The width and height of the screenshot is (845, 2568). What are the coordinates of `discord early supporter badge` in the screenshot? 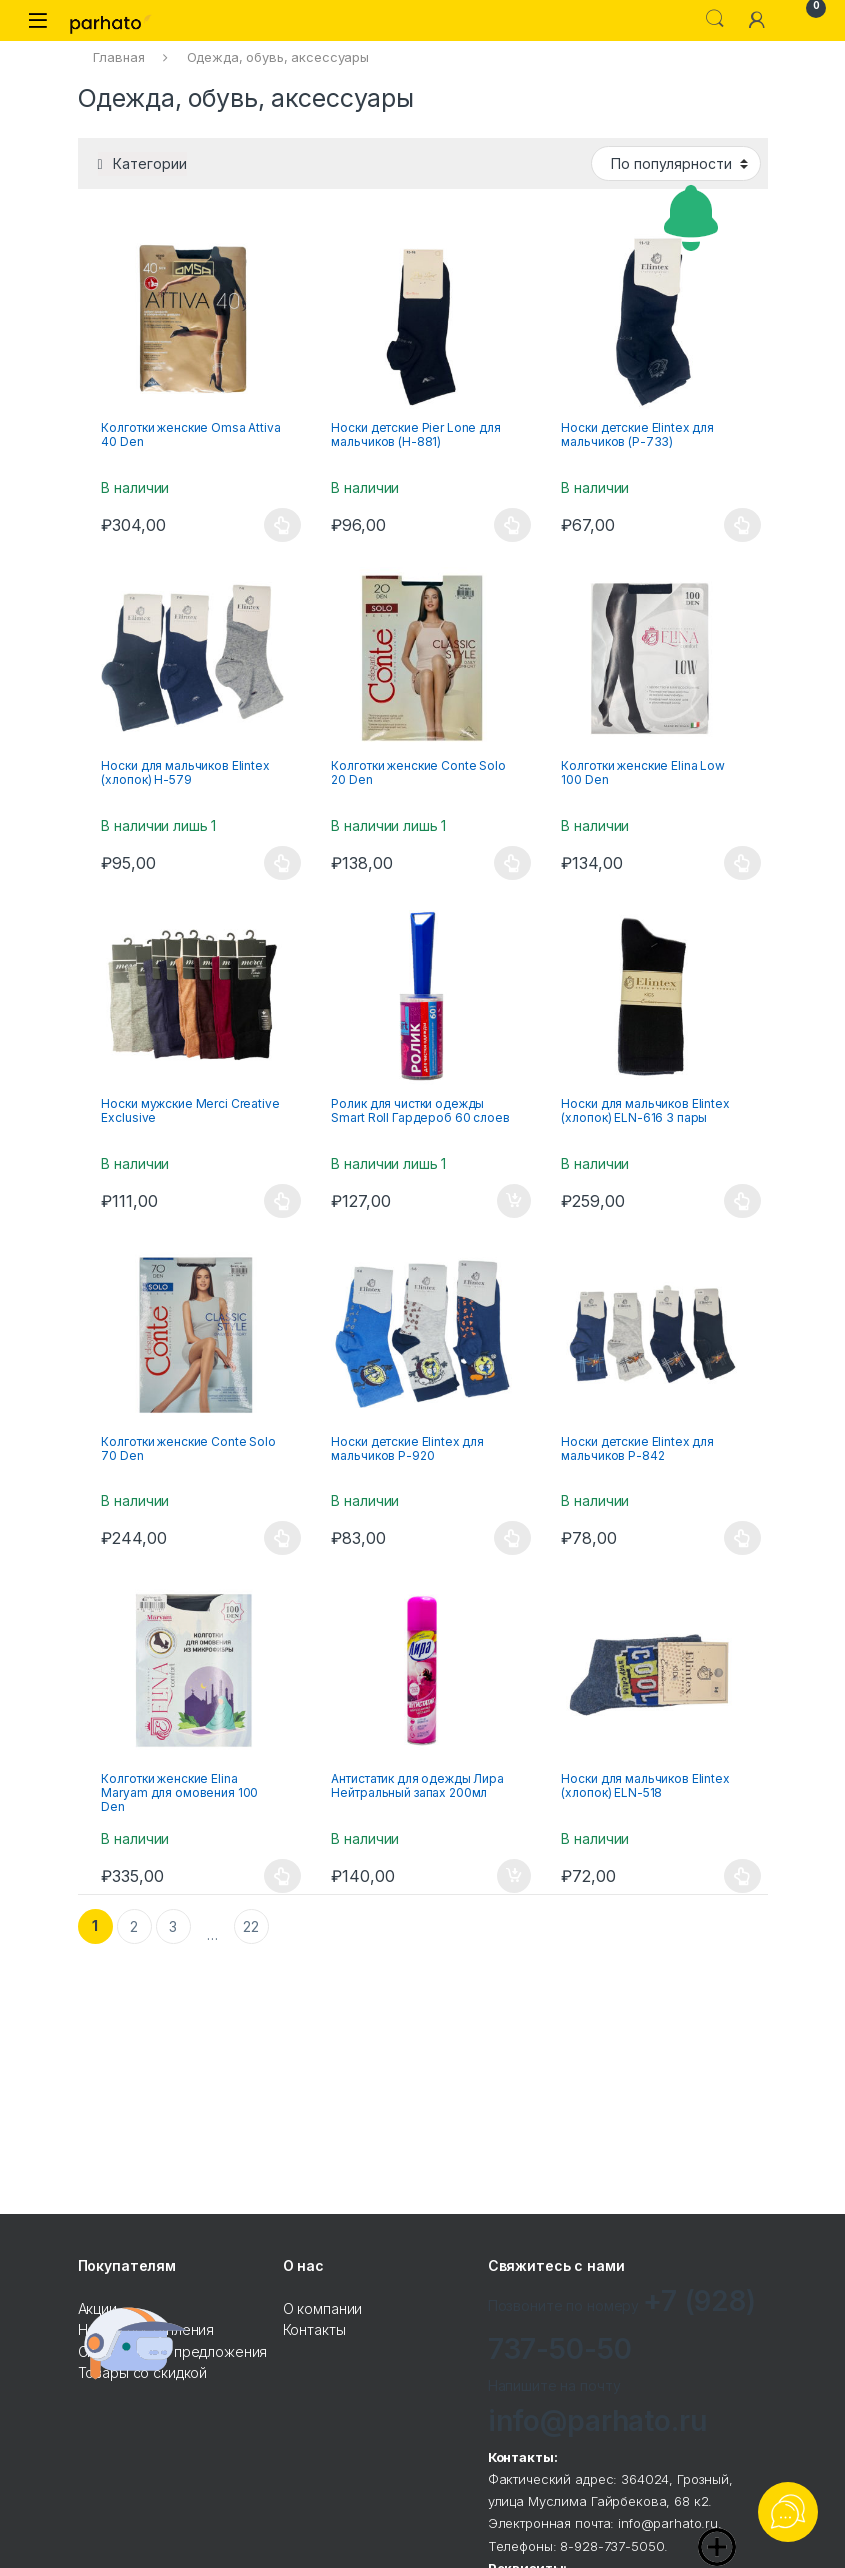 It's located at (136, 2343).